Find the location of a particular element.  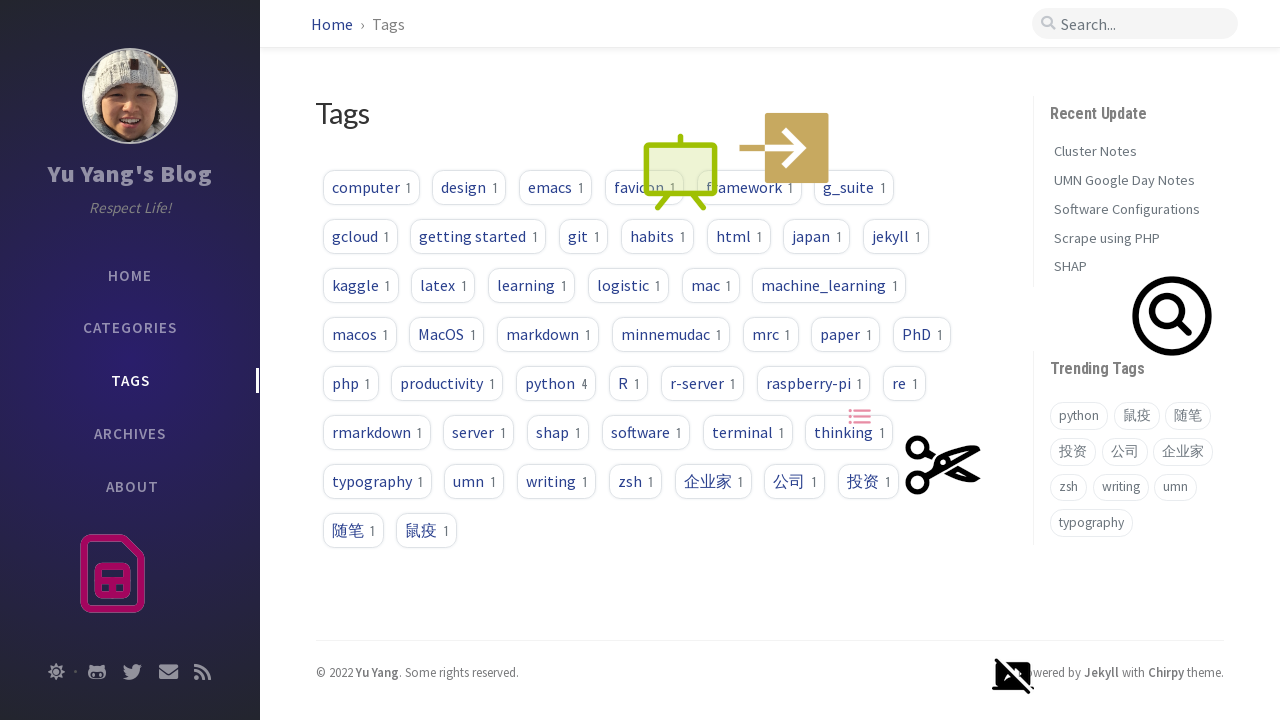

cut selected text or content is located at coordinates (943, 465).